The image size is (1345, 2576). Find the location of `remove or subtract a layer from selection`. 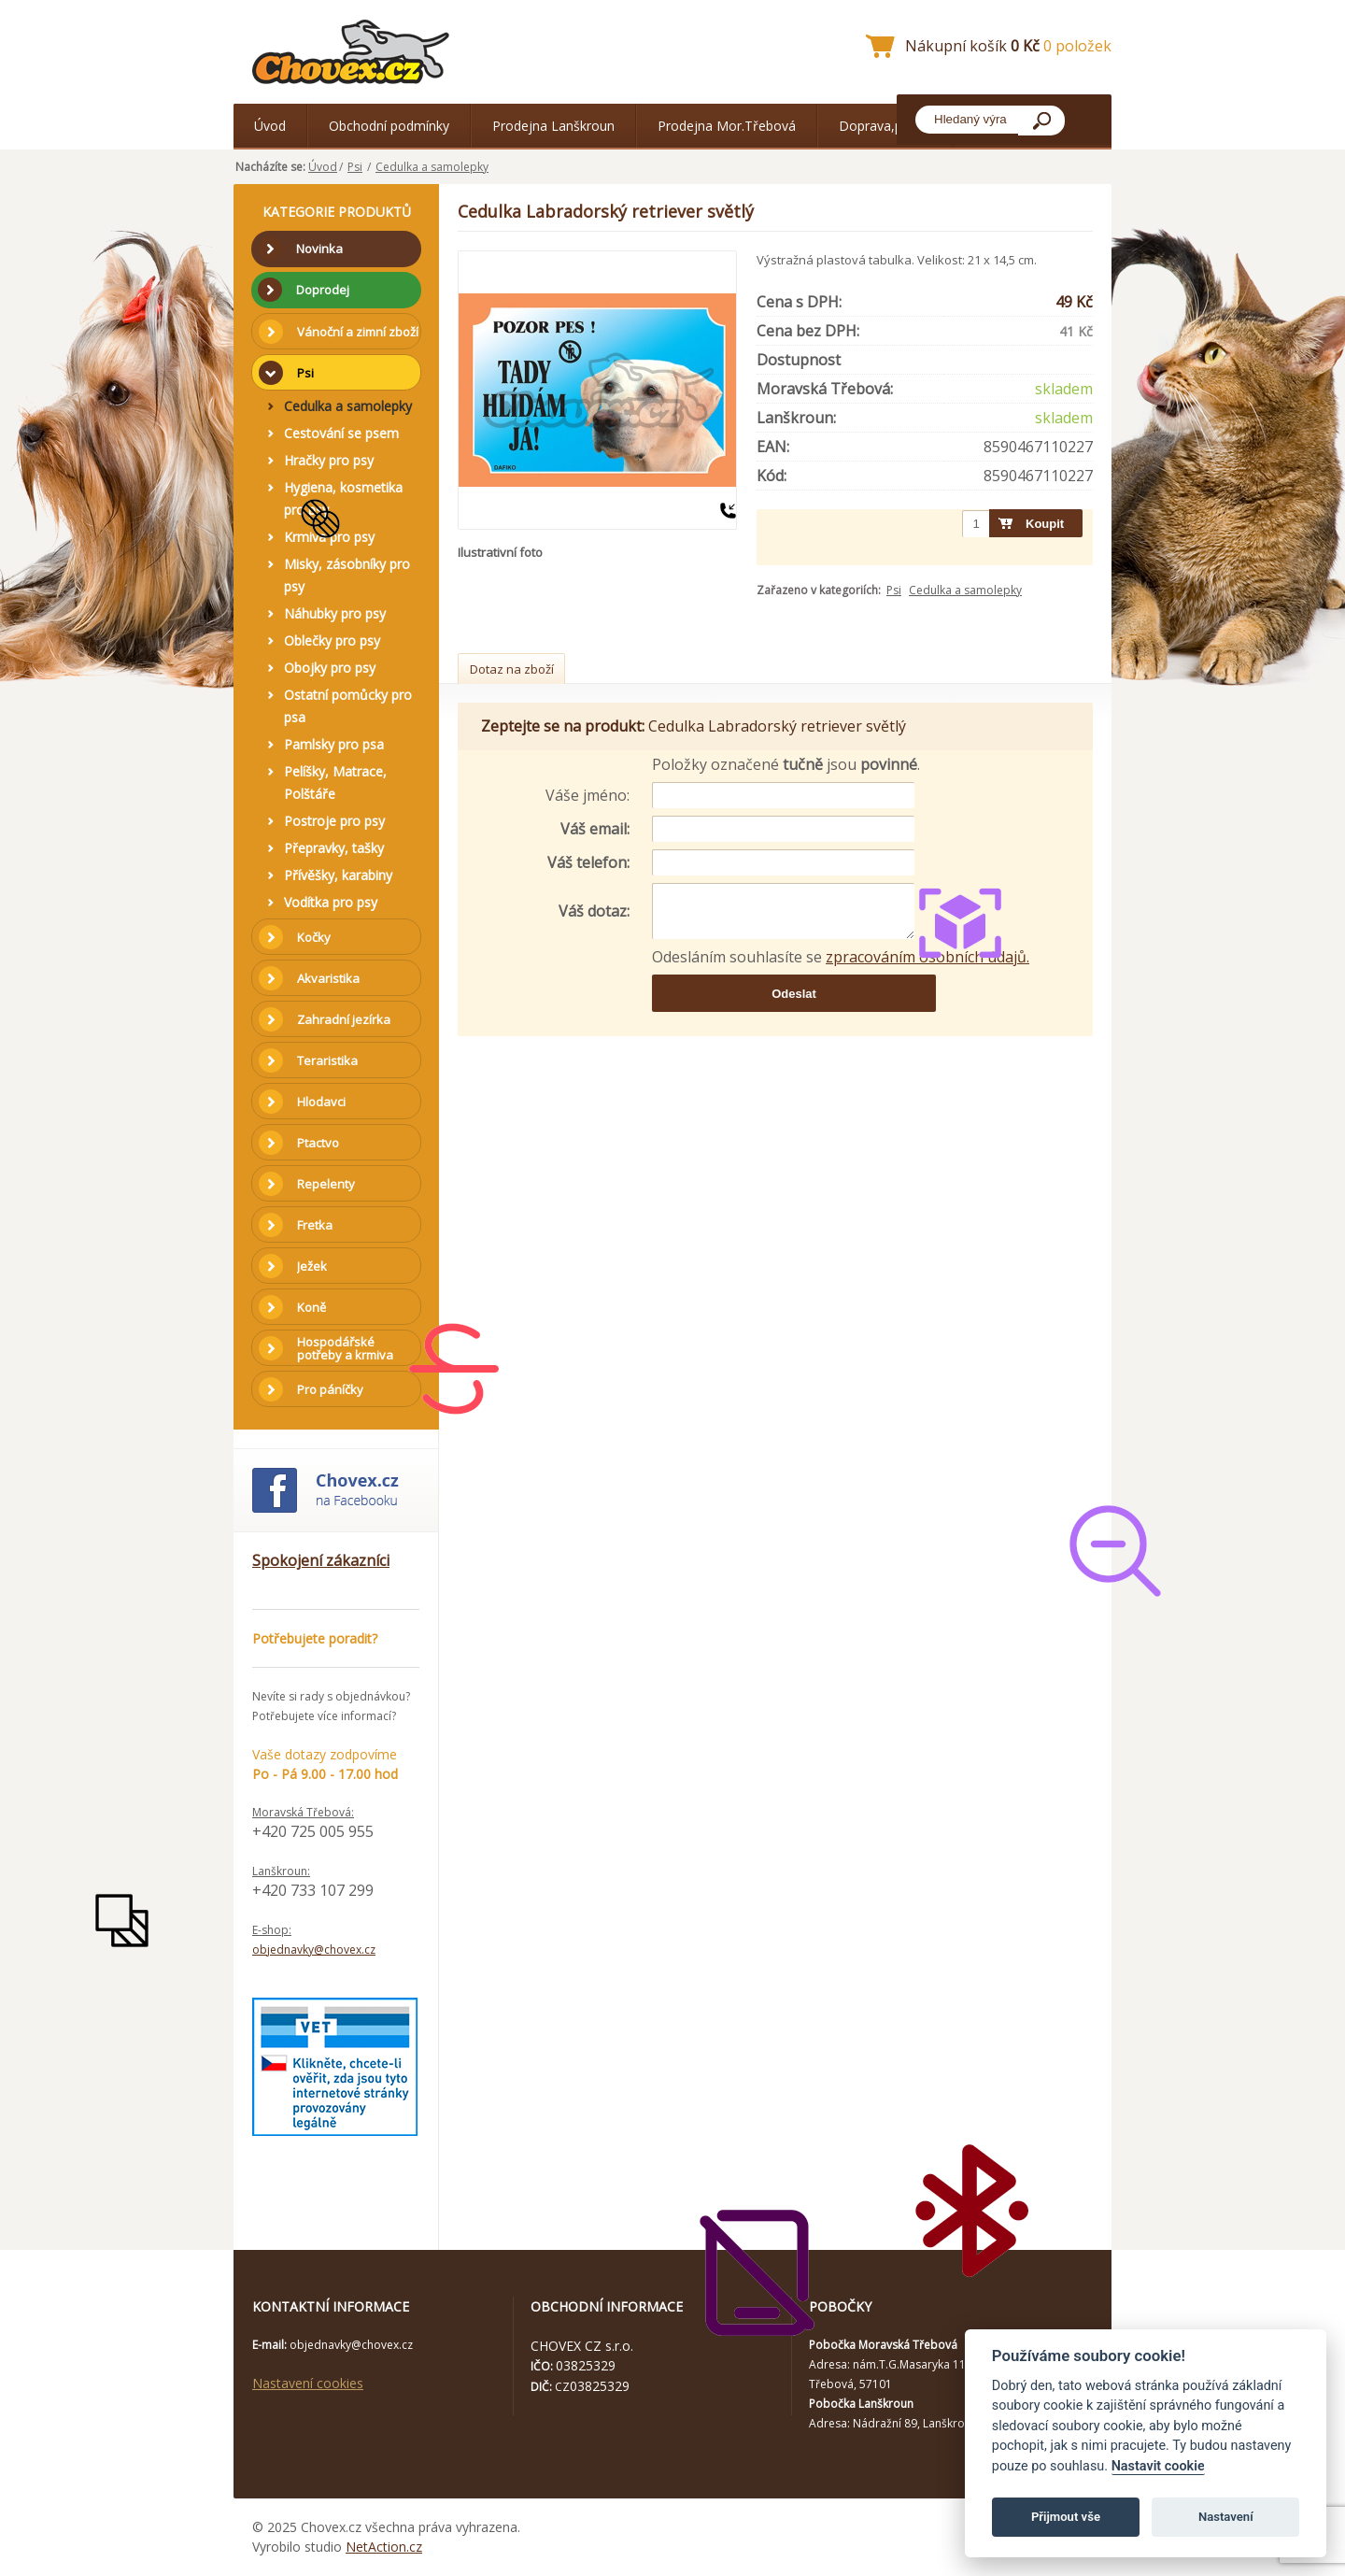

remove or subtract a layer from selection is located at coordinates (121, 1920).